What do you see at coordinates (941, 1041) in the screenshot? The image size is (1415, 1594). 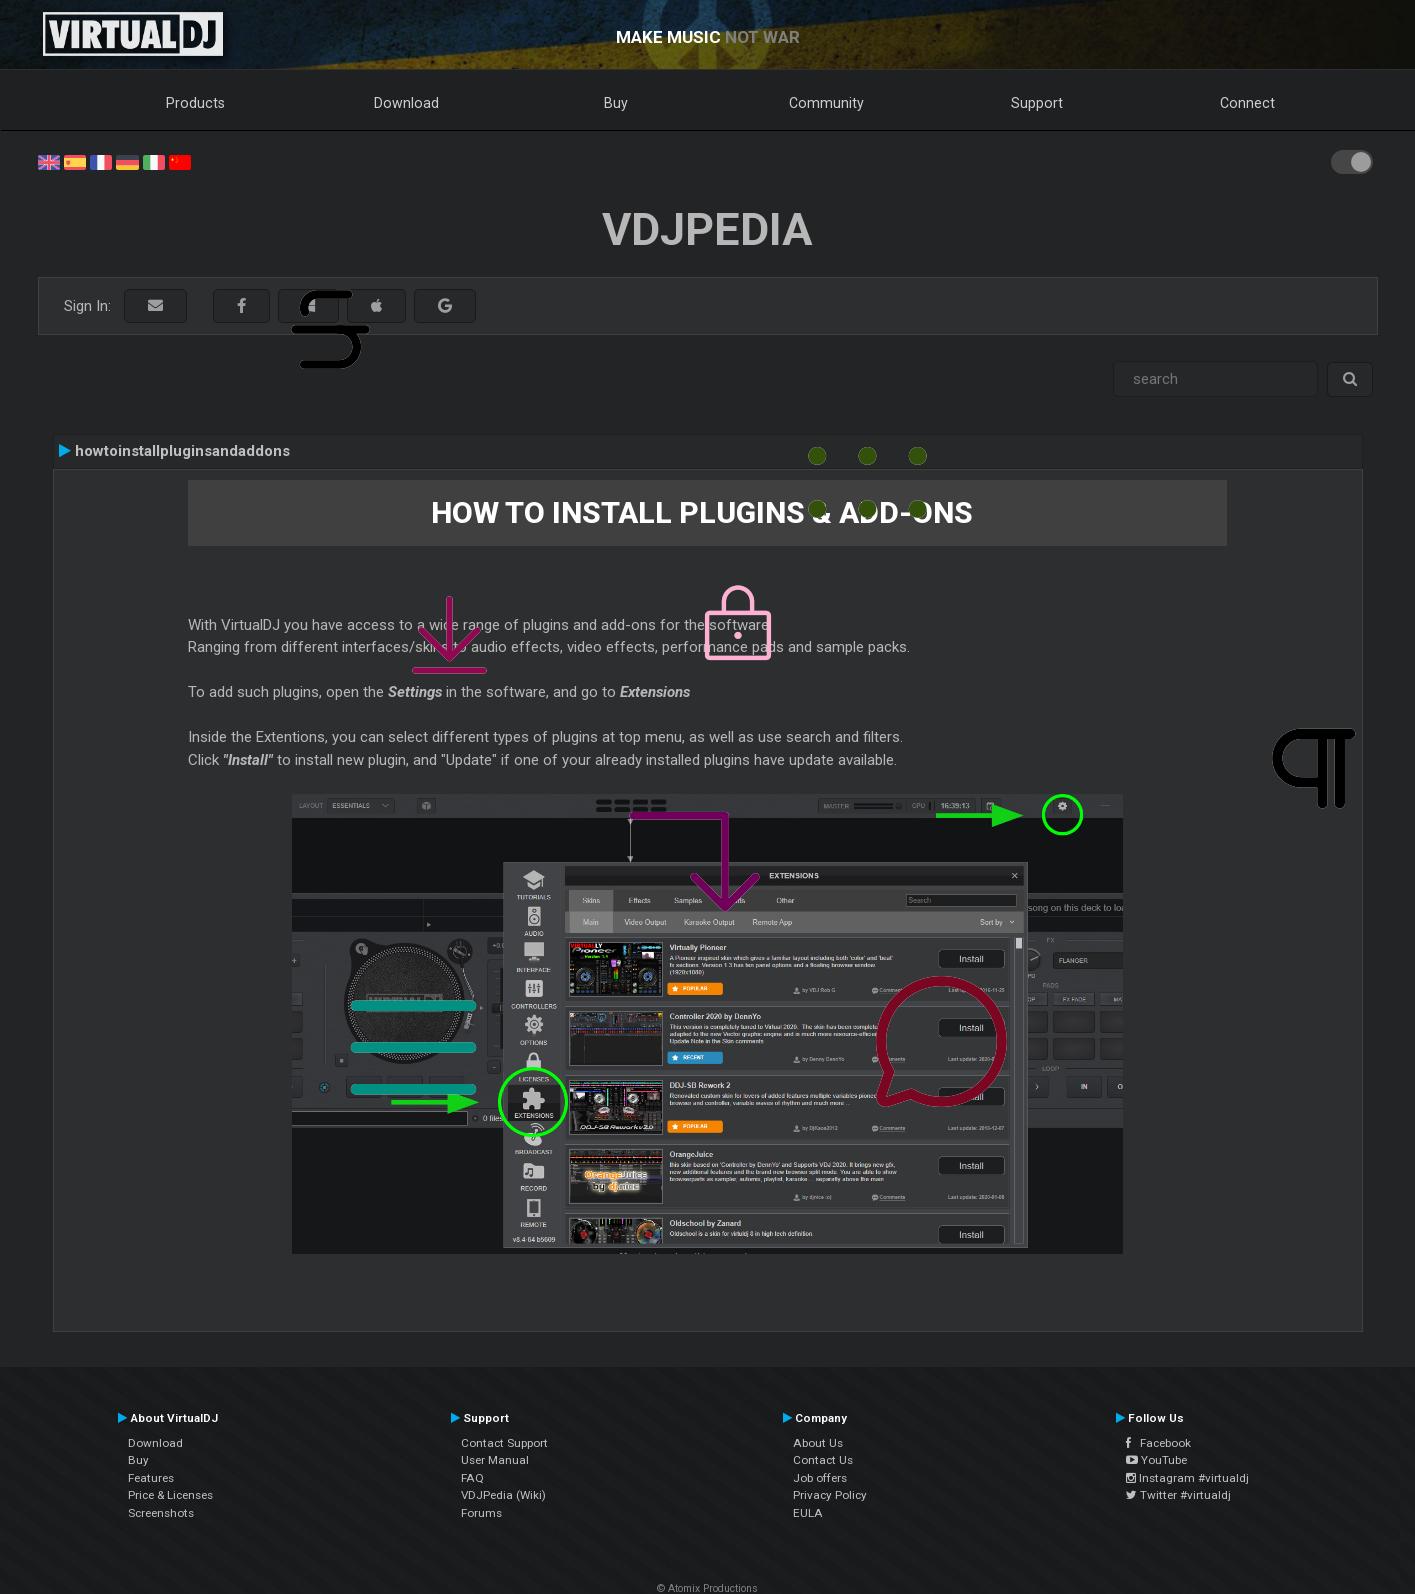 I see `open chat or messaging` at bounding box center [941, 1041].